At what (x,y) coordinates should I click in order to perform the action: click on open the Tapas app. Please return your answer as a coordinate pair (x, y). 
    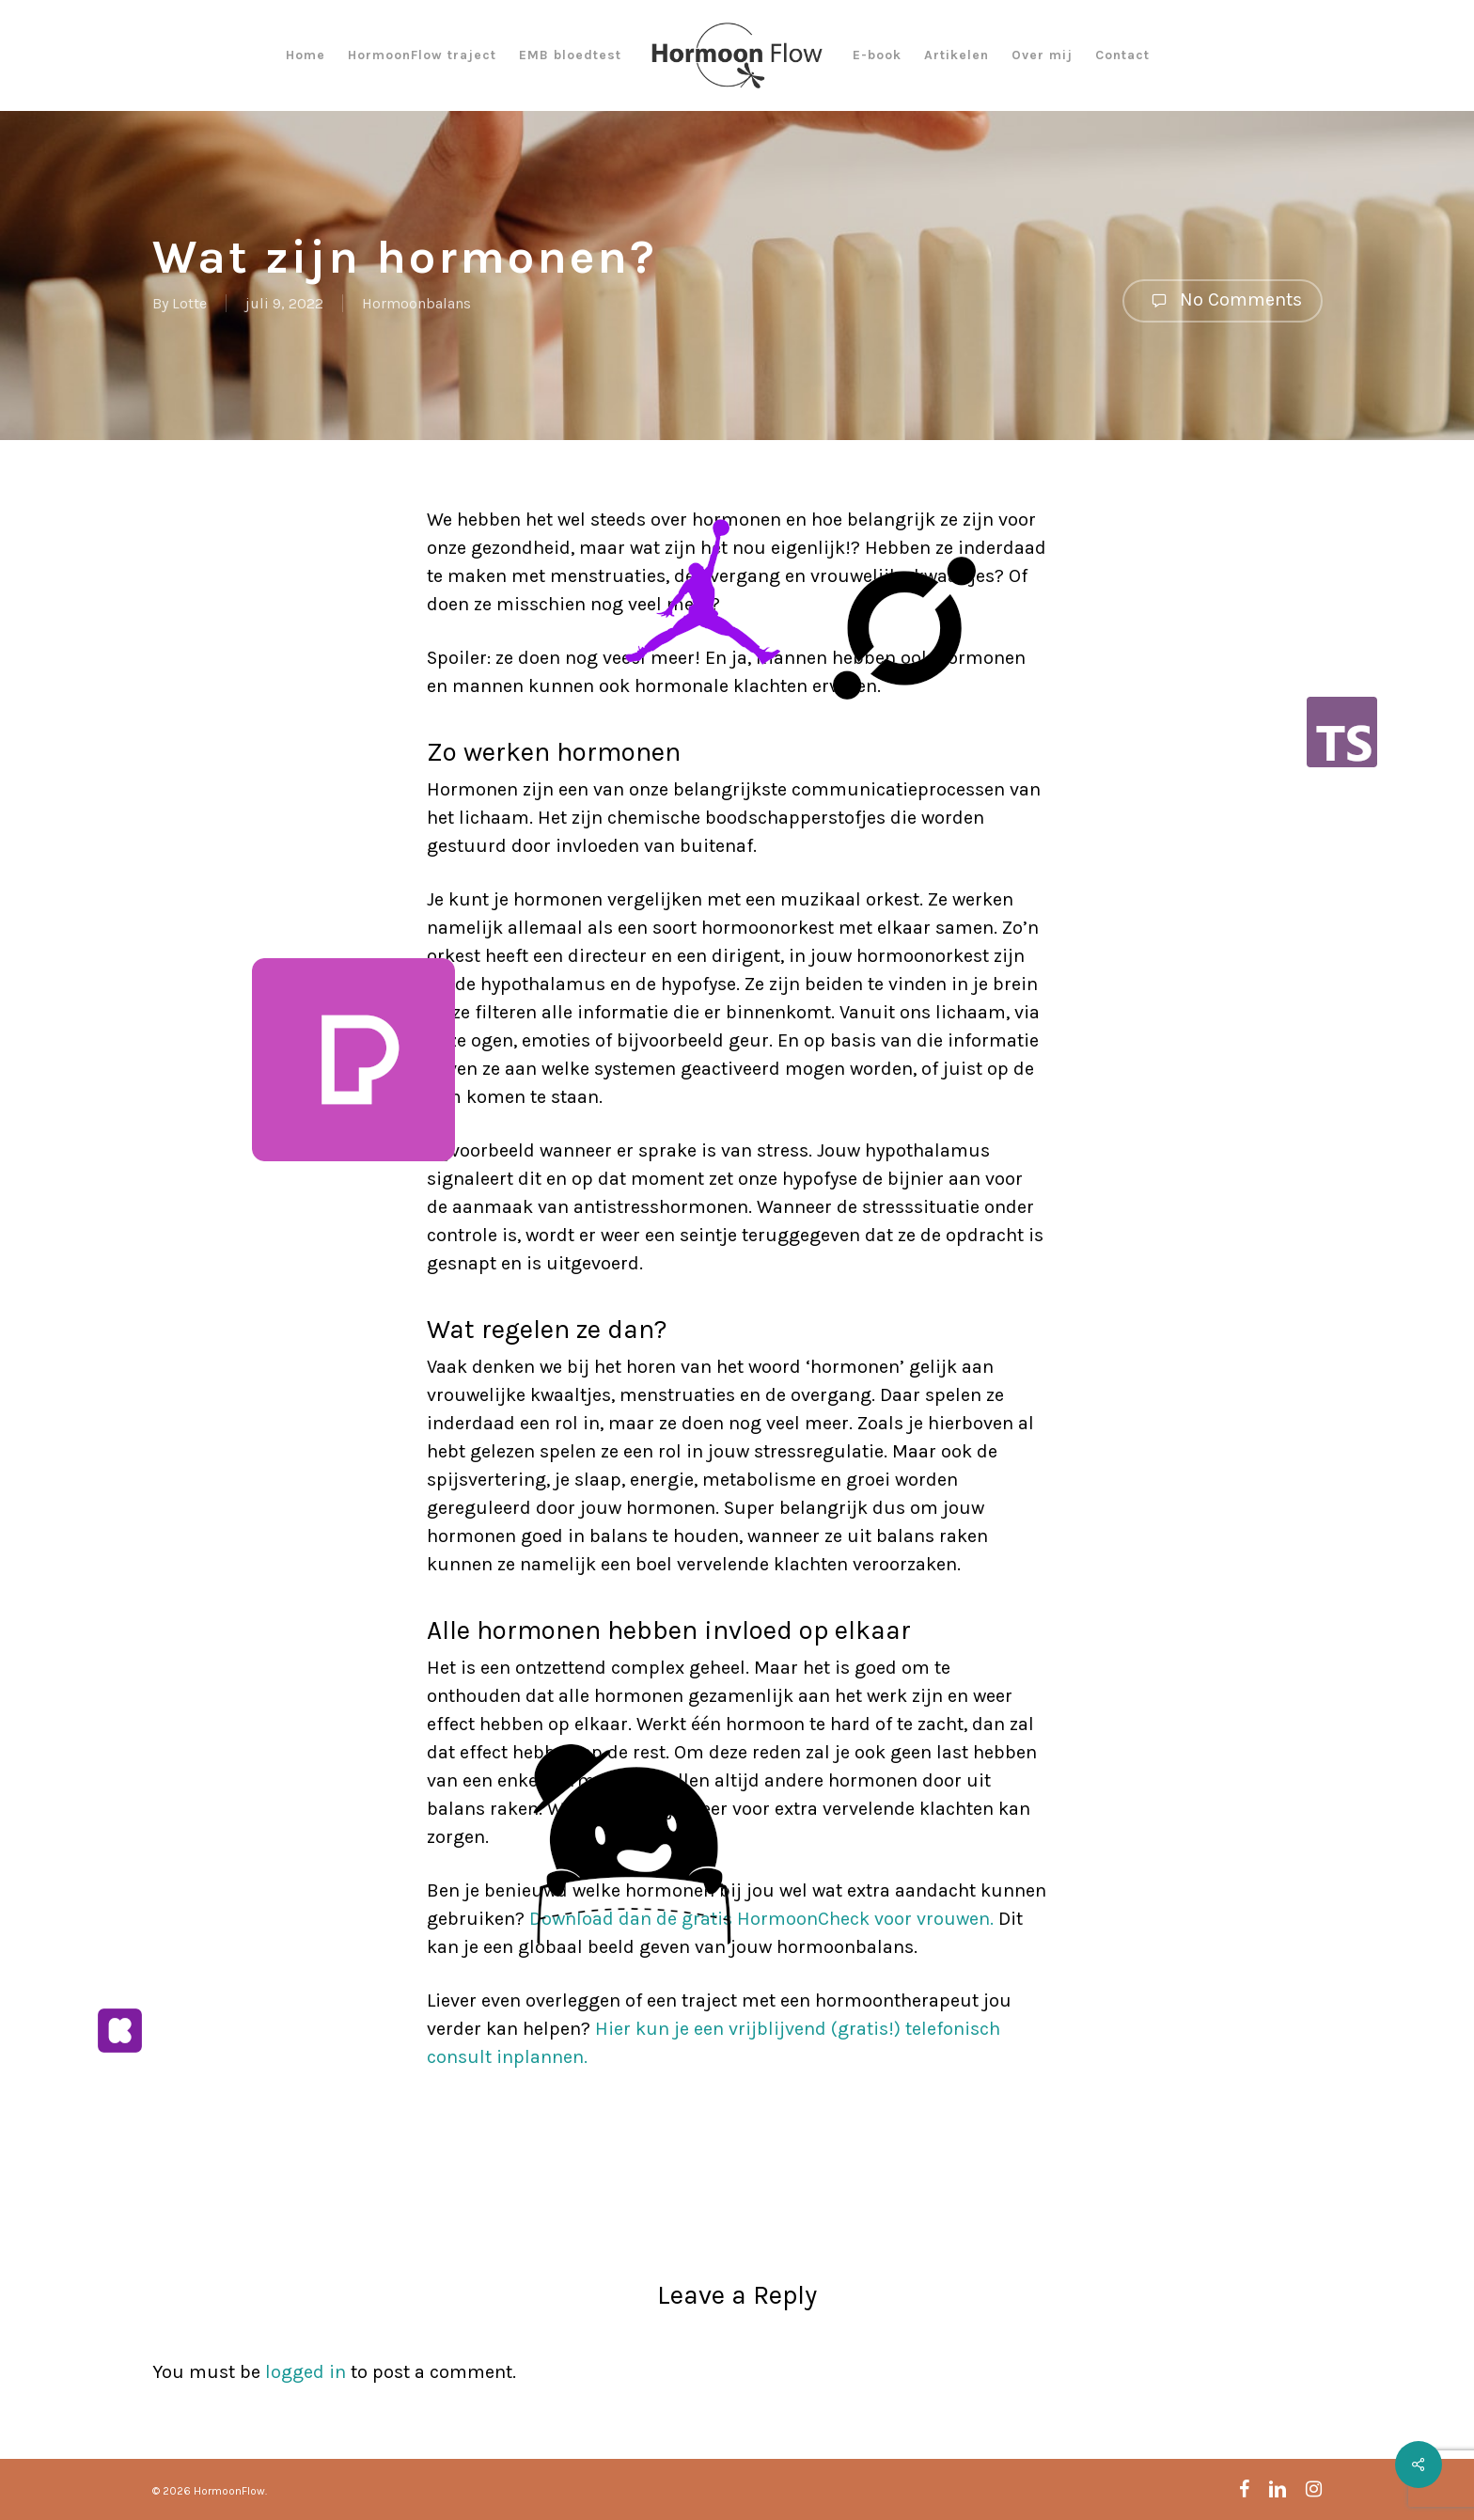
    Looking at the image, I should click on (632, 1844).